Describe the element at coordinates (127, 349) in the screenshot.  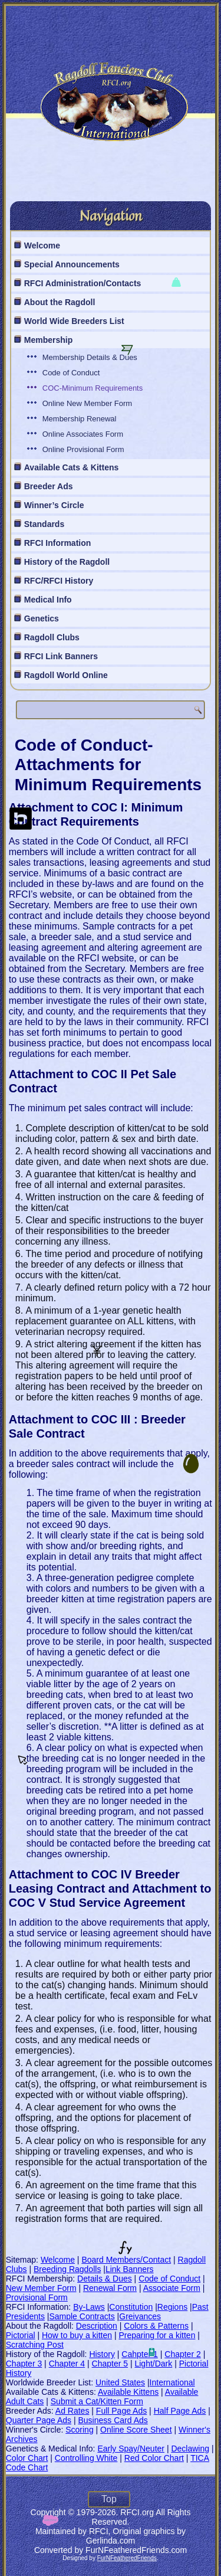
I see `flag or bookmark an item` at that location.